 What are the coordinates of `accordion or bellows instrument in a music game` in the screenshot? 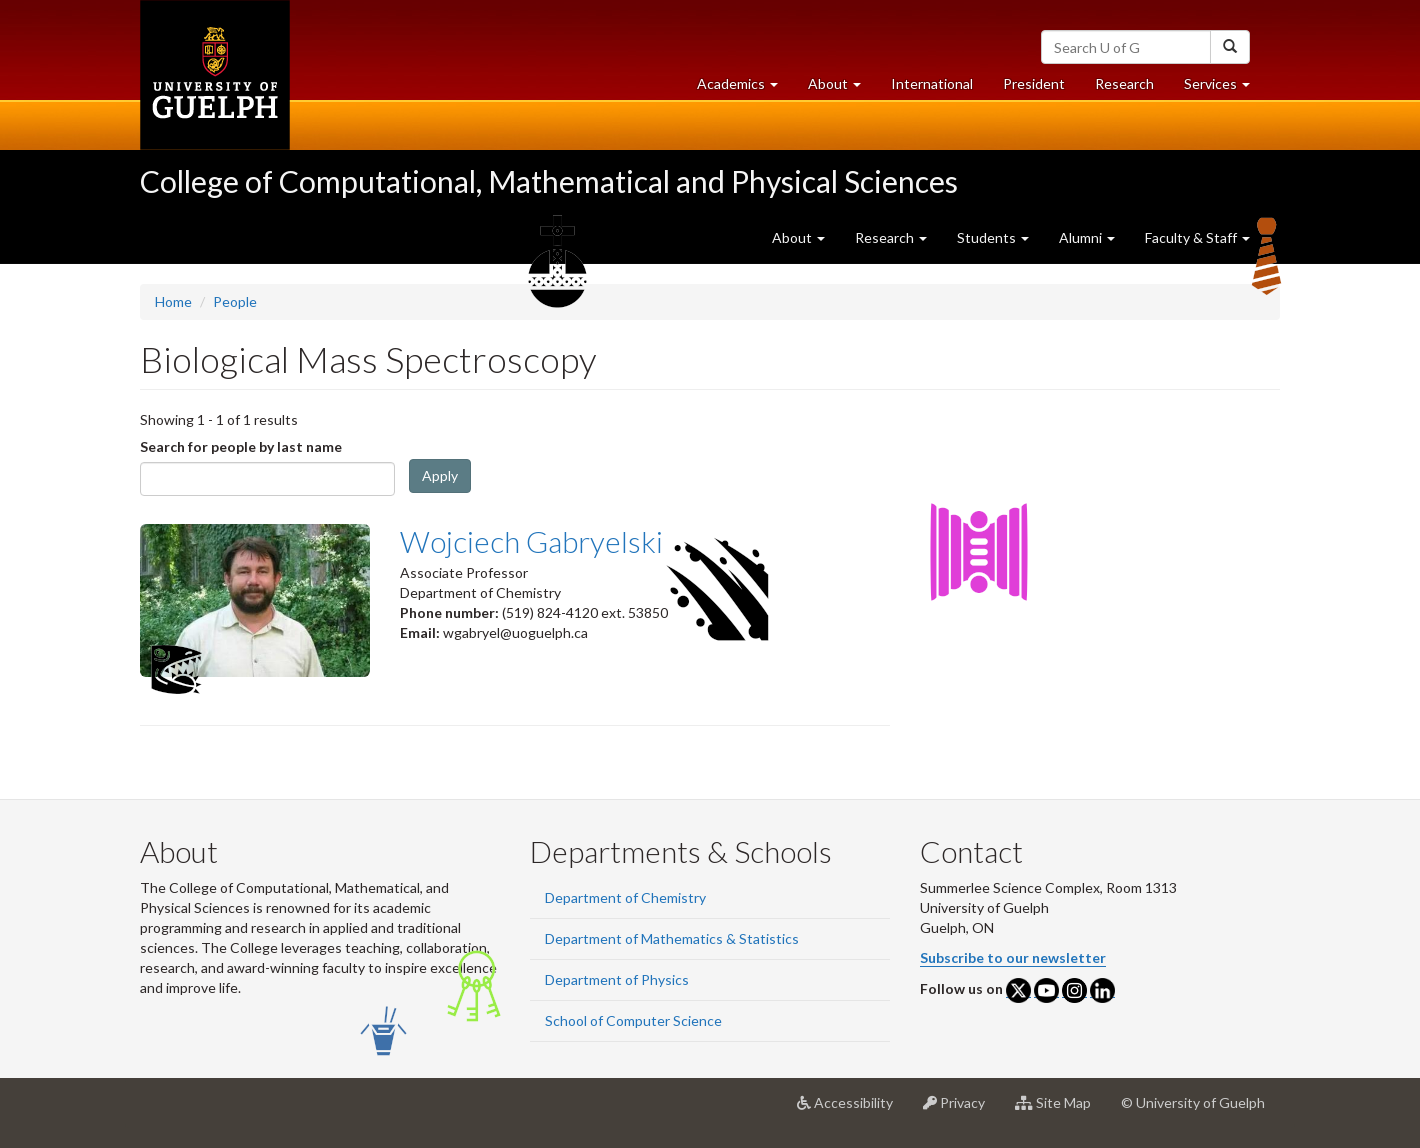 It's located at (979, 552).